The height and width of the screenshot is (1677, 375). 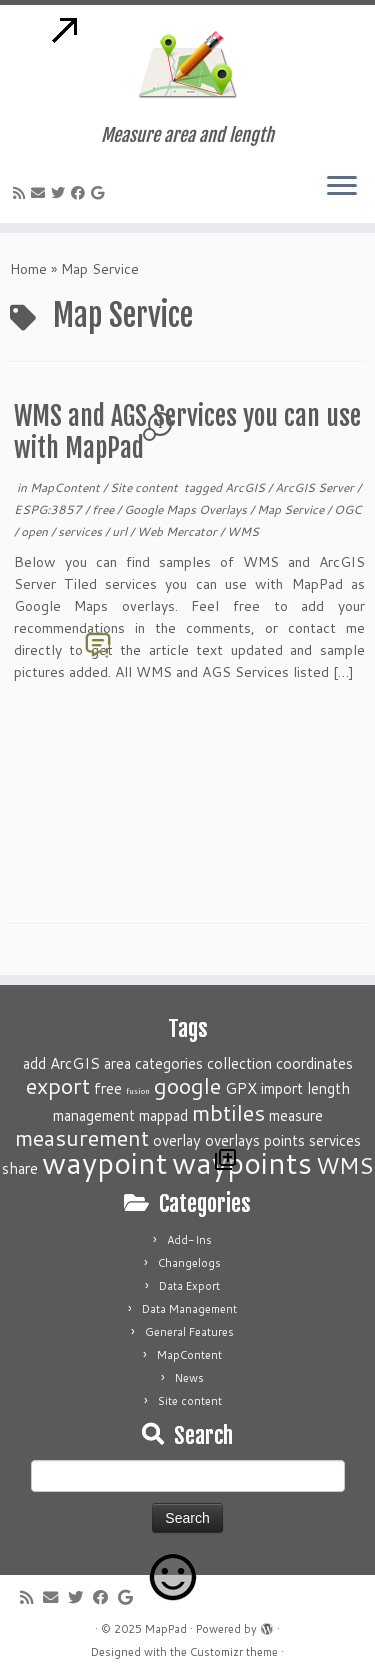 What do you see at coordinates (98, 644) in the screenshot?
I see `message requires attention or action` at bounding box center [98, 644].